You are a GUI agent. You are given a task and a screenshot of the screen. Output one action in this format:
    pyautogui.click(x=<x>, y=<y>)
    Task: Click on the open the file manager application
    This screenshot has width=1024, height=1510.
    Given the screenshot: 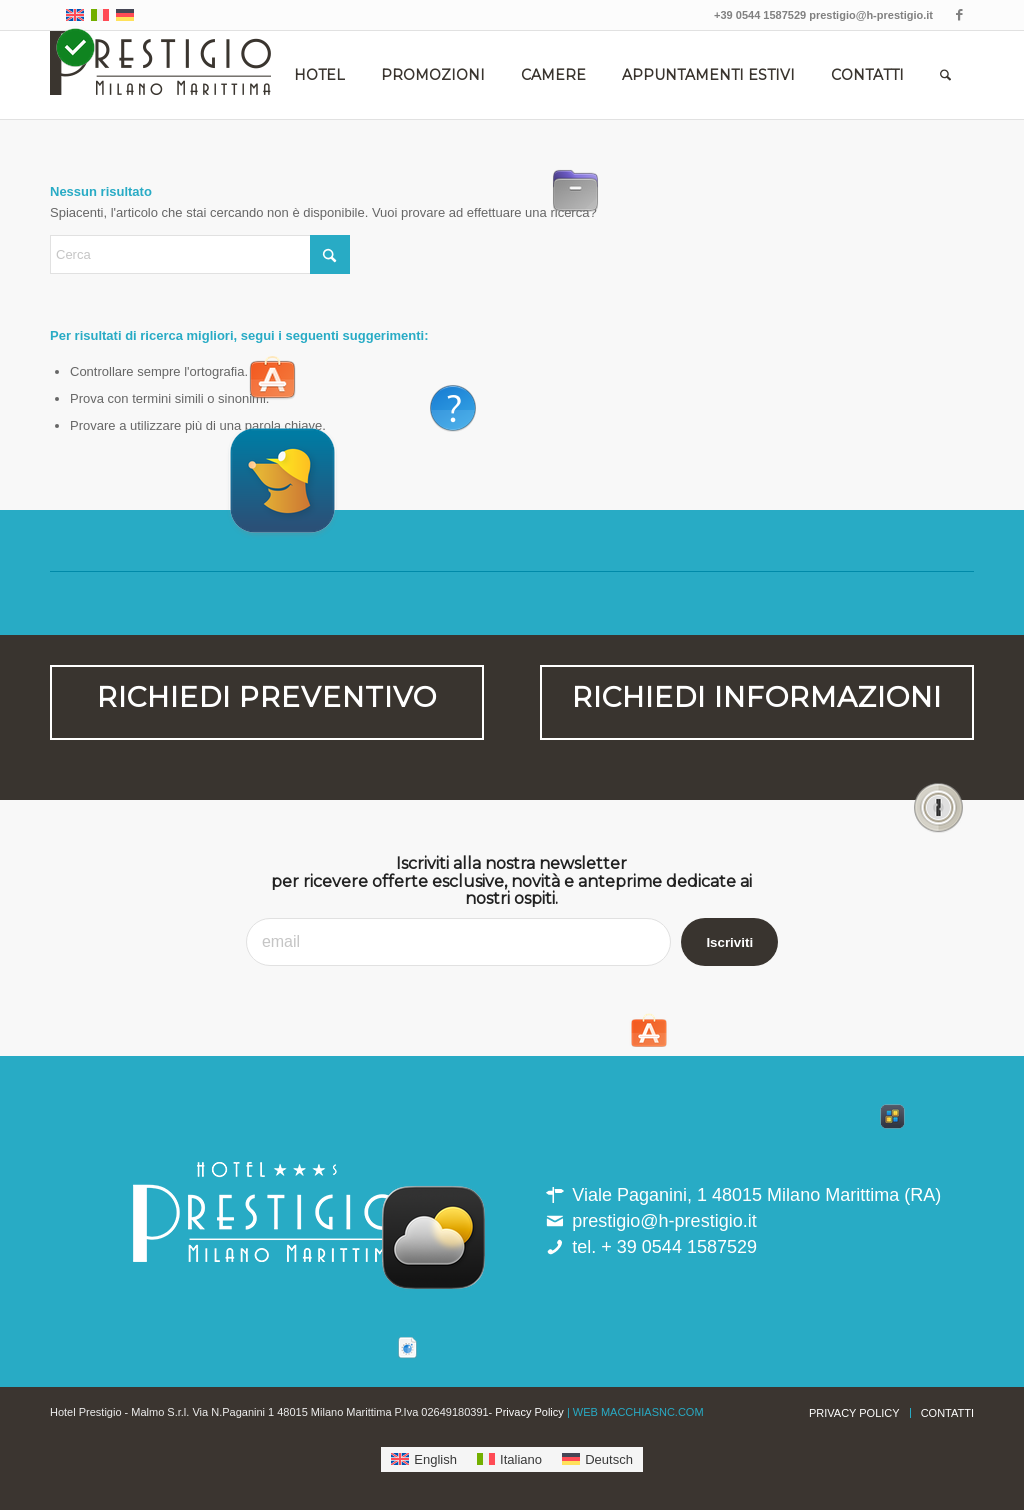 What is the action you would take?
    pyautogui.click(x=575, y=190)
    